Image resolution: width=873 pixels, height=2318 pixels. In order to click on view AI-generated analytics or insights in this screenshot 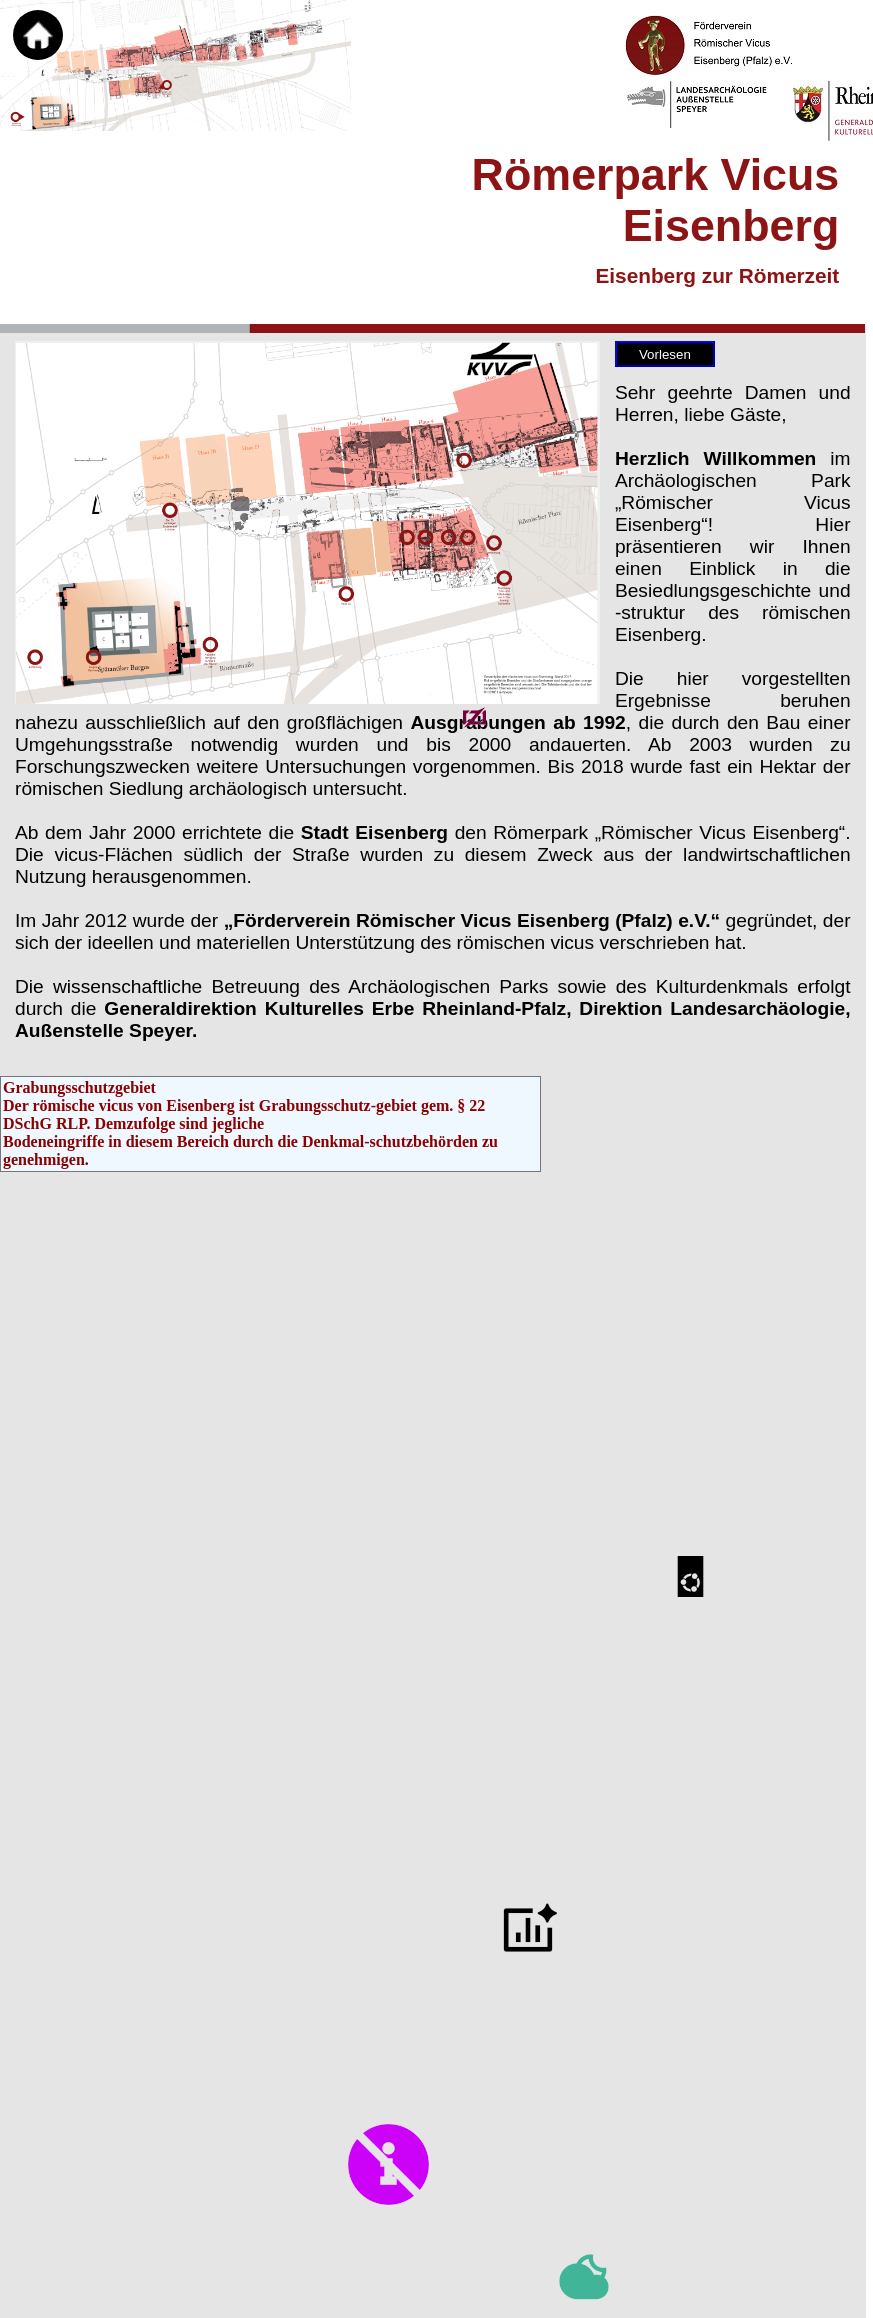, I will do `click(528, 1930)`.